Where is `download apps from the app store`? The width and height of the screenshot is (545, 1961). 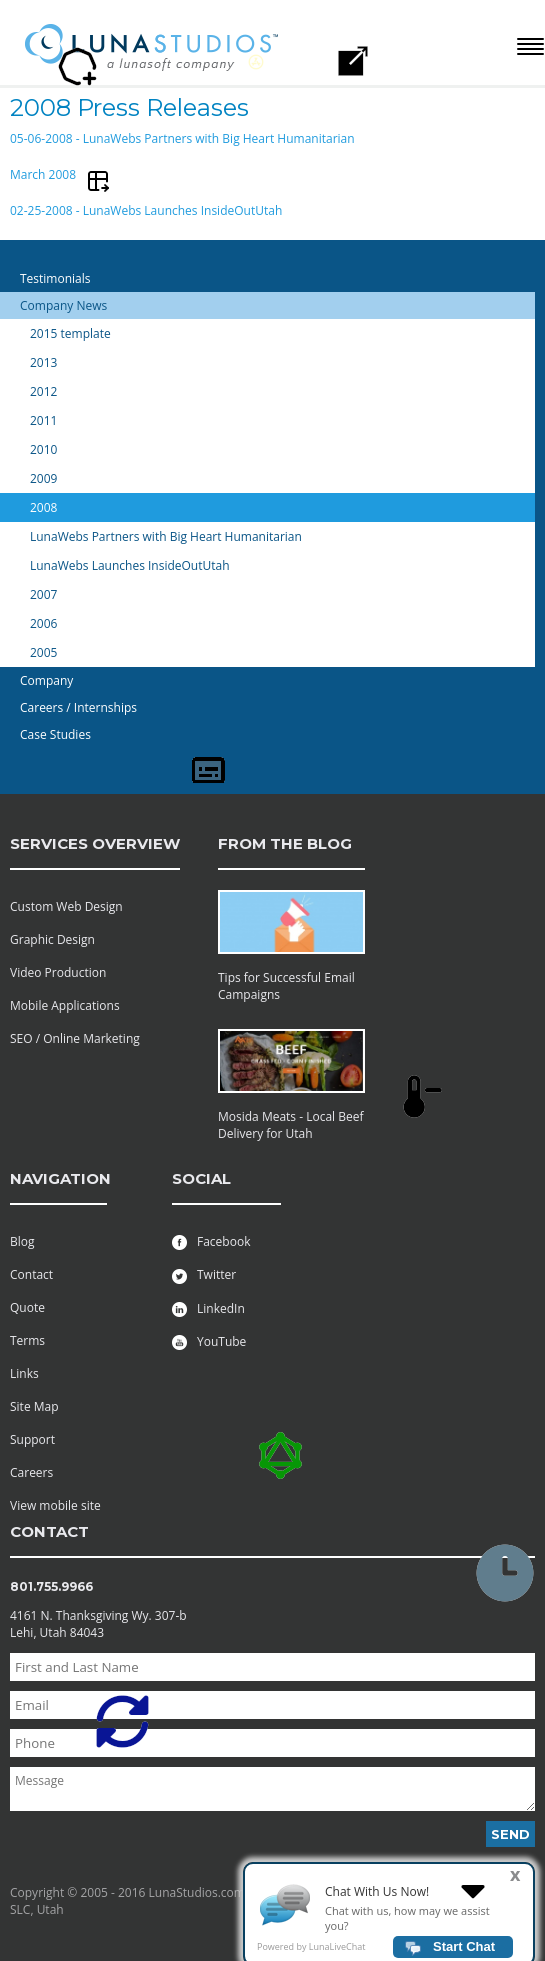
download apps from the app store is located at coordinates (256, 62).